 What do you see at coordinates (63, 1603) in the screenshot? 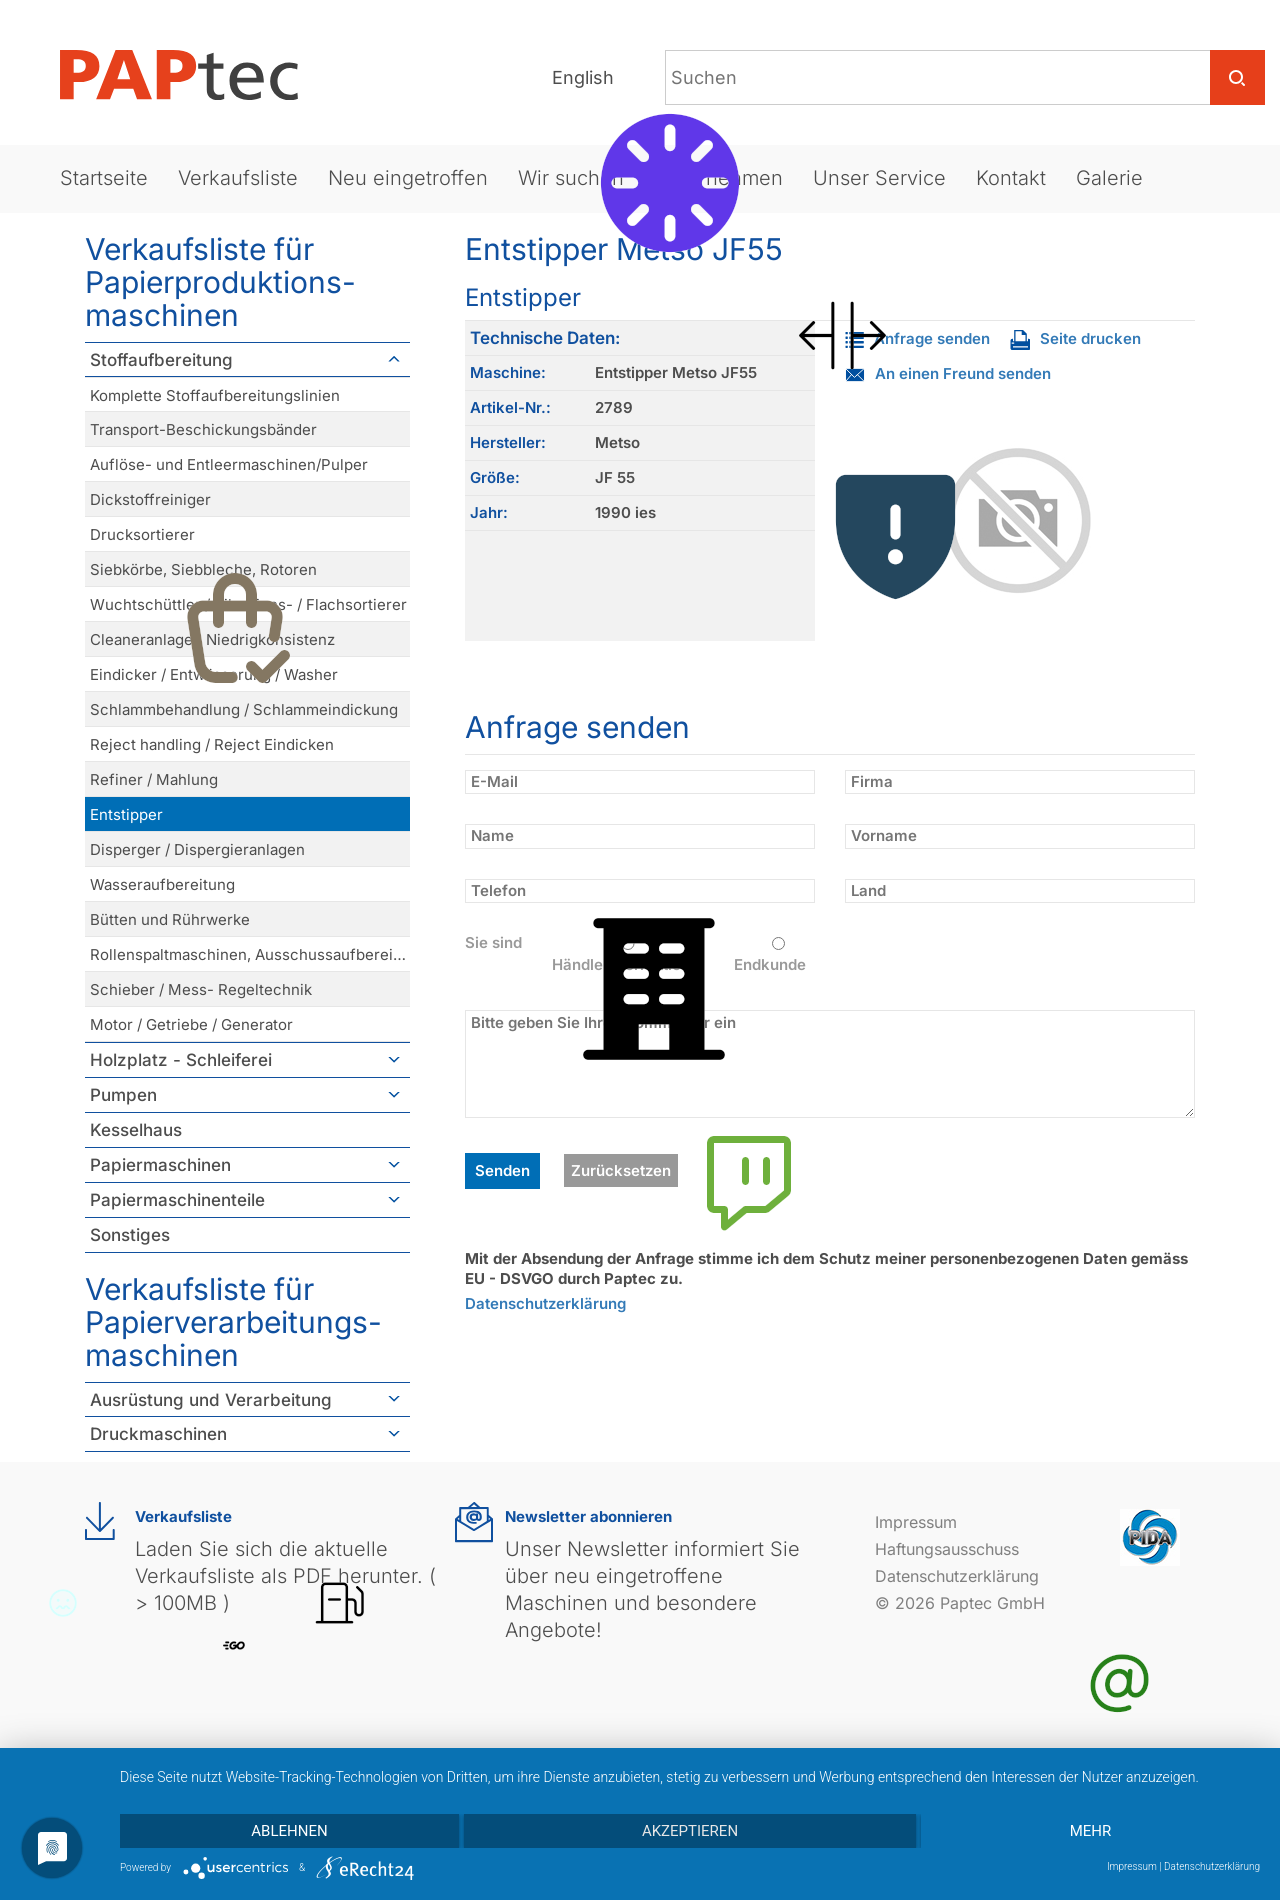
I see `indicates nervous or anxious status` at bounding box center [63, 1603].